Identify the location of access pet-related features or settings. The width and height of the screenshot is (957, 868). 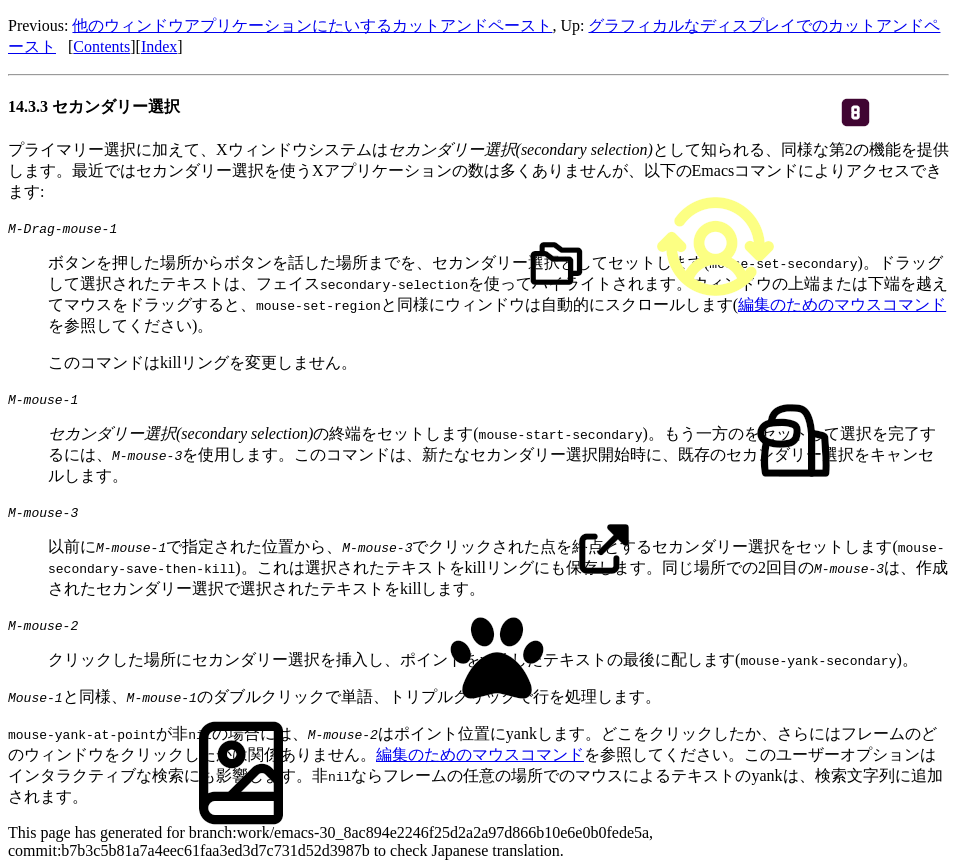
(497, 658).